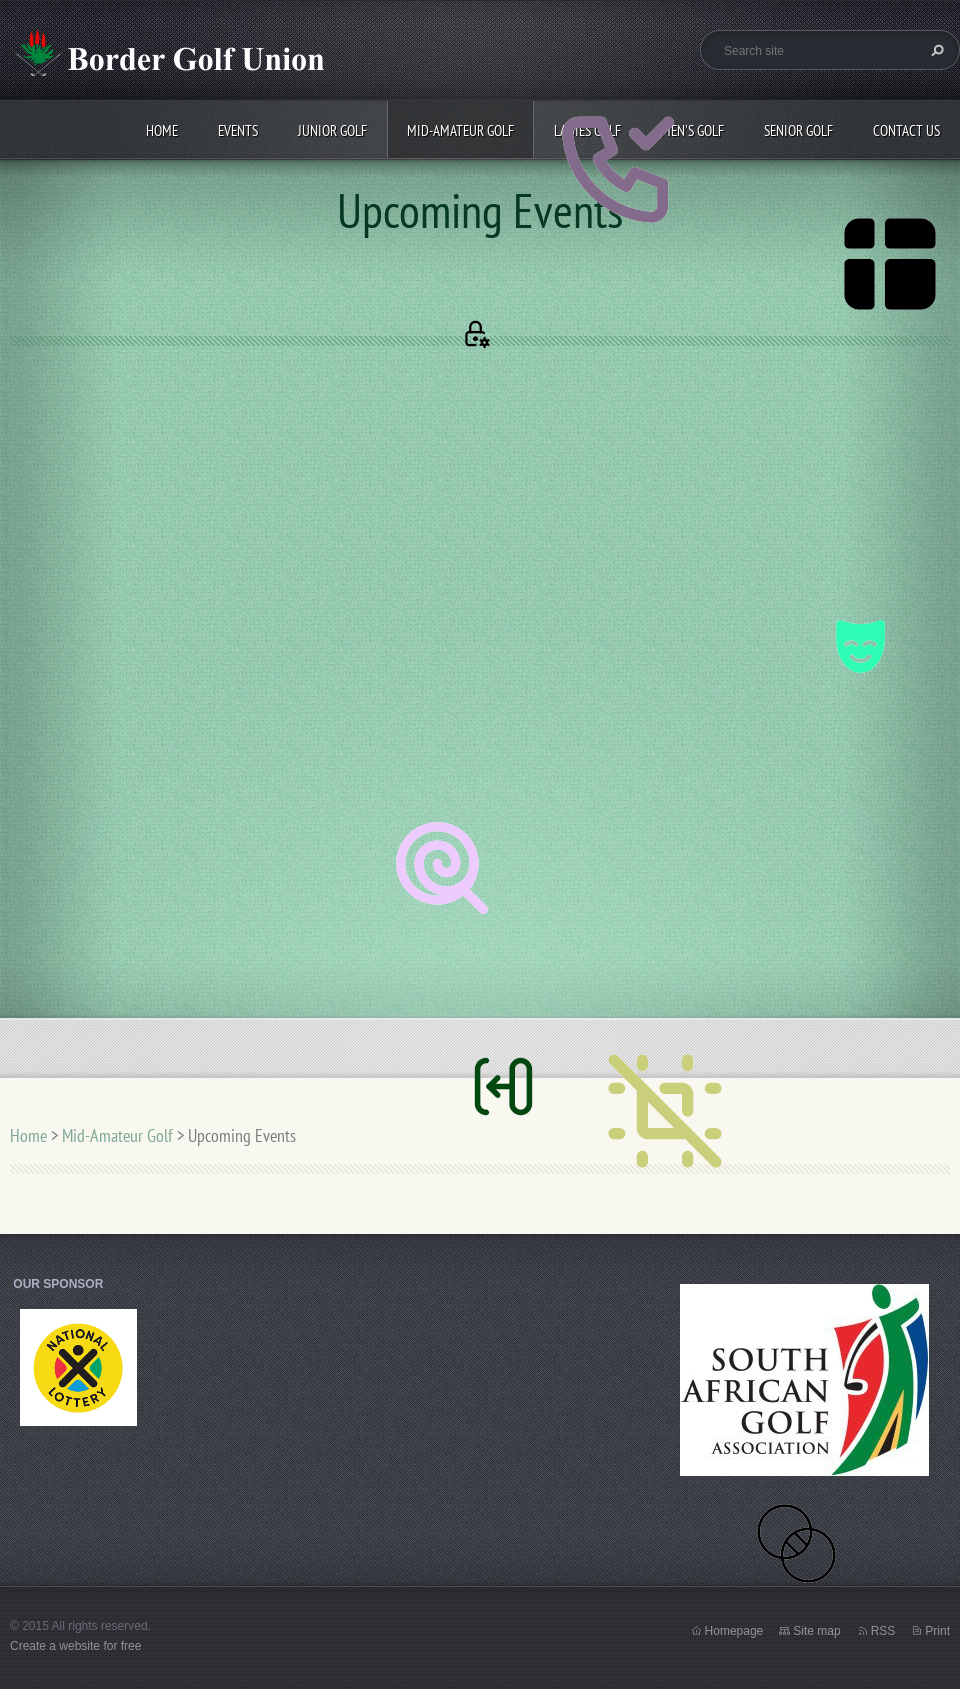 This screenshot has height=1689, width=960. What do you see at coordinates (442, 868) in the screenshot?
I see `access candy or sweets category` at bounding box center [442, 868].